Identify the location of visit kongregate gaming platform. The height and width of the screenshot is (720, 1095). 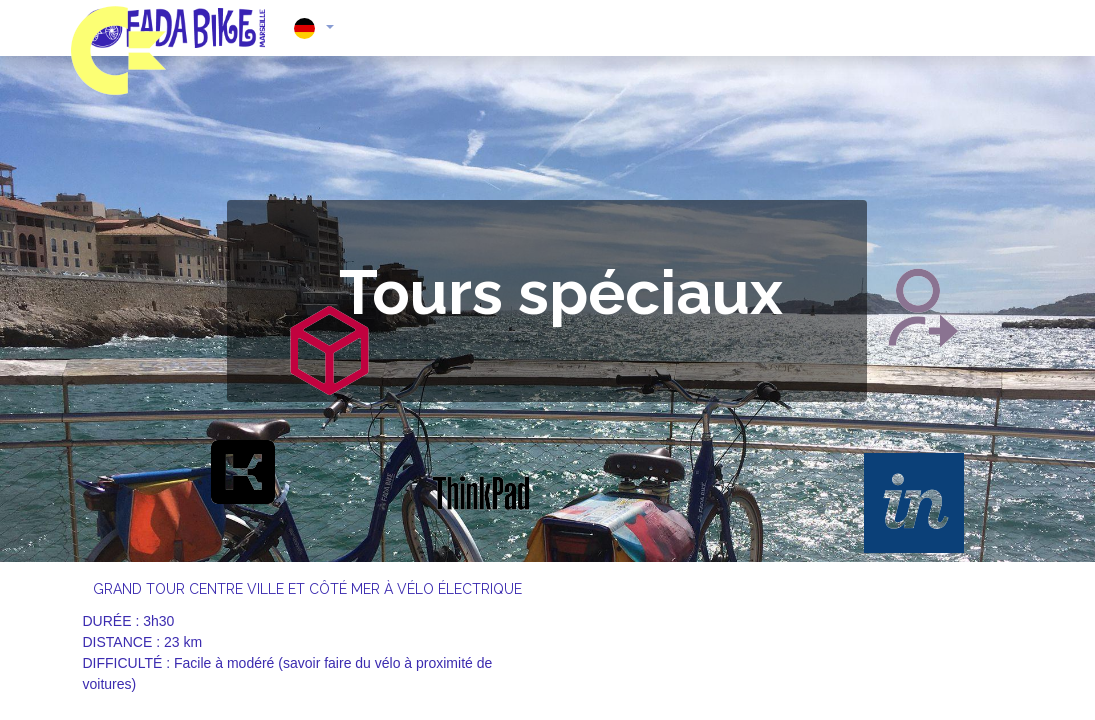
(243, 472).